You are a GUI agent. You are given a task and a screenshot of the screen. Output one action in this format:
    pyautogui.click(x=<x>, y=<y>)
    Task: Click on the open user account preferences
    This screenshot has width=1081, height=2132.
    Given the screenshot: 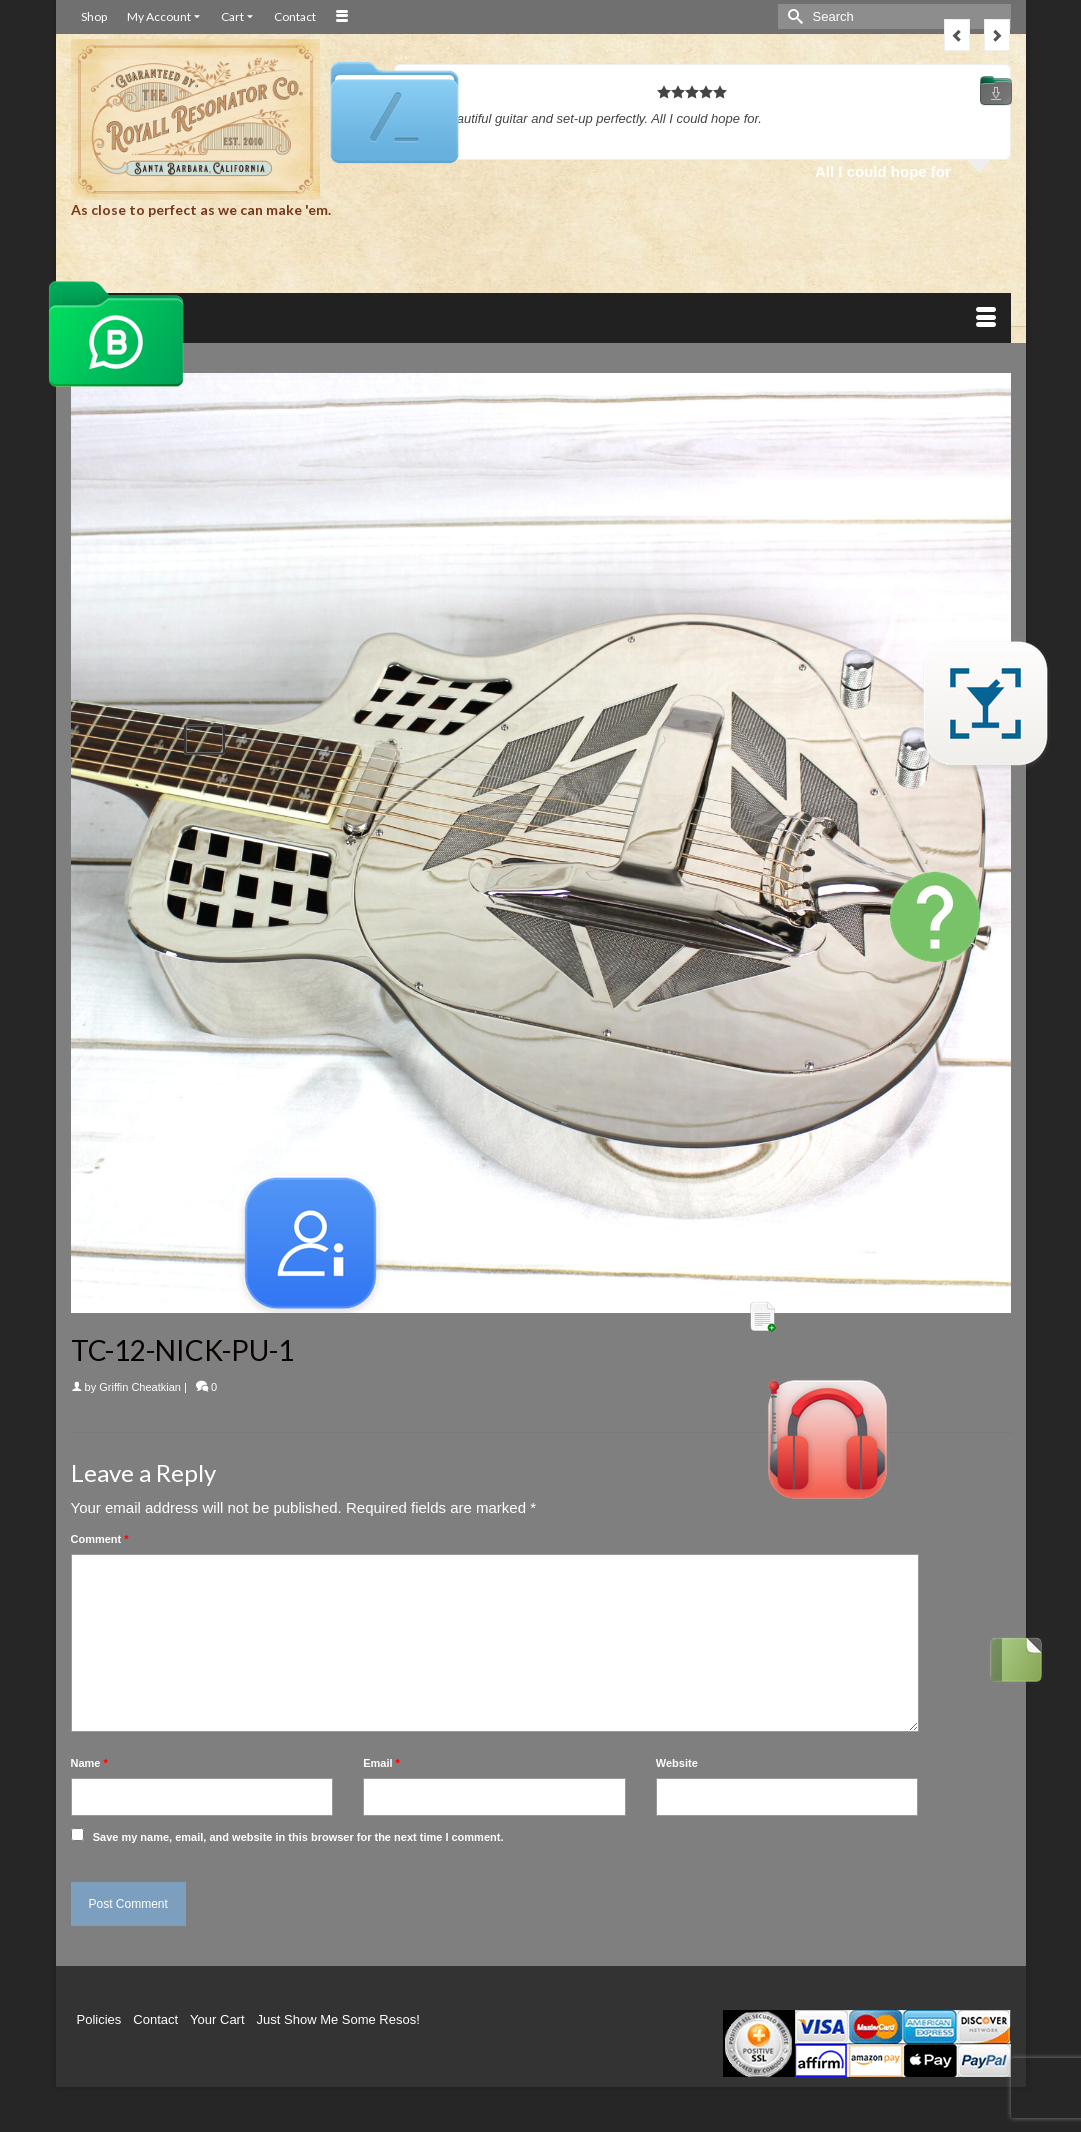 What is the action you would take?
    pyautogui.click(x=310, y=1245)
    